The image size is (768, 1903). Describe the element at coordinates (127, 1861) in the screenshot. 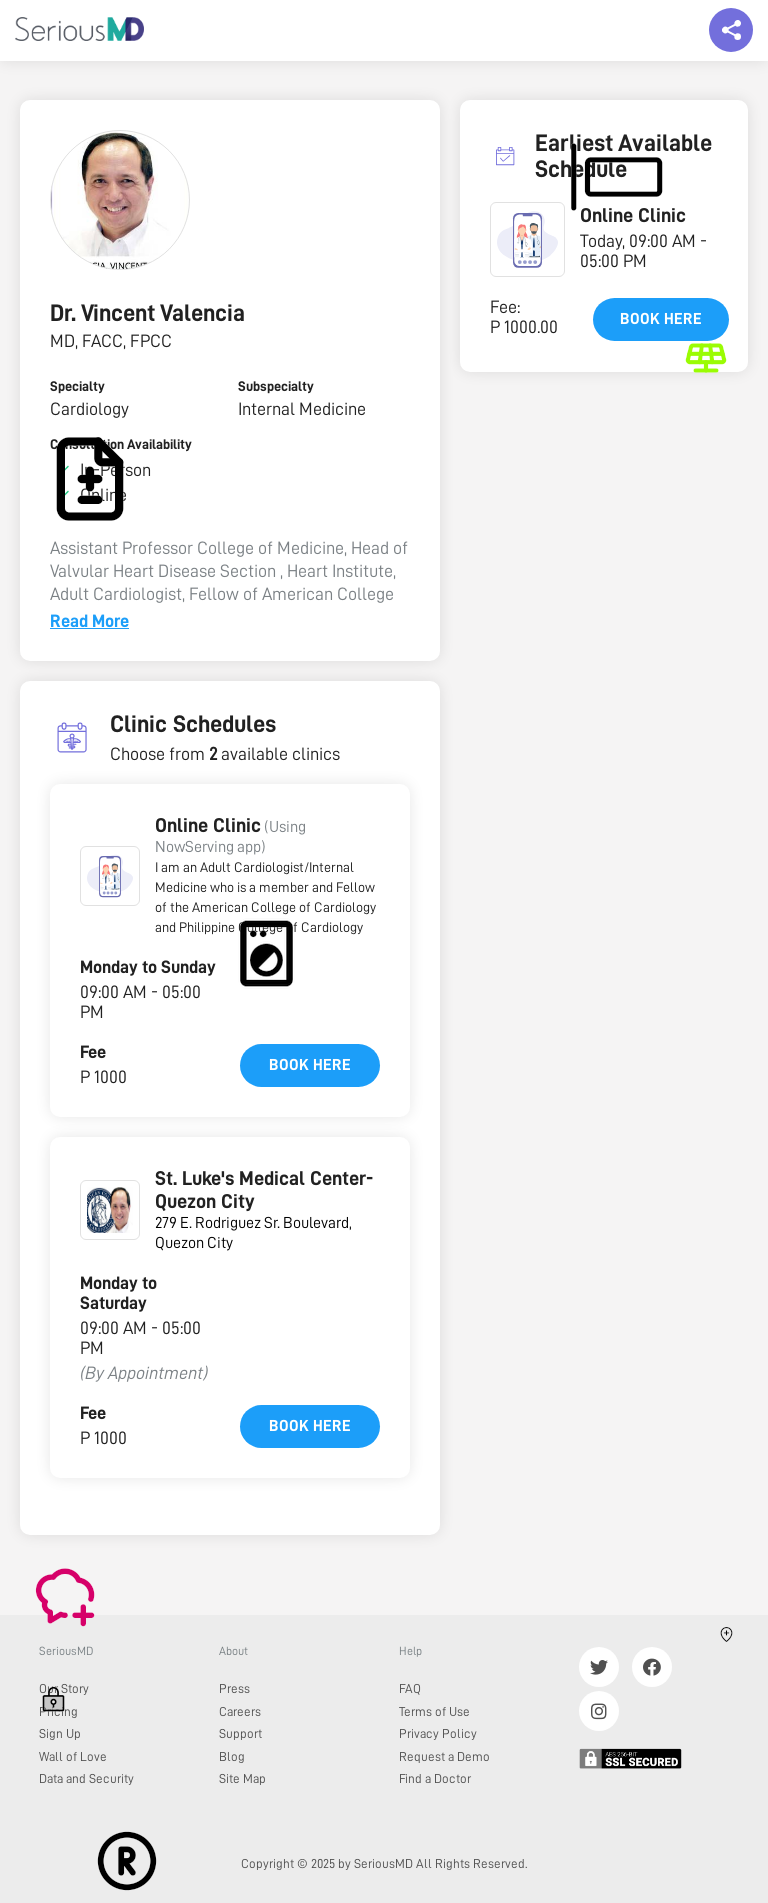

I see `indicates registered trademark symbol` at that location.